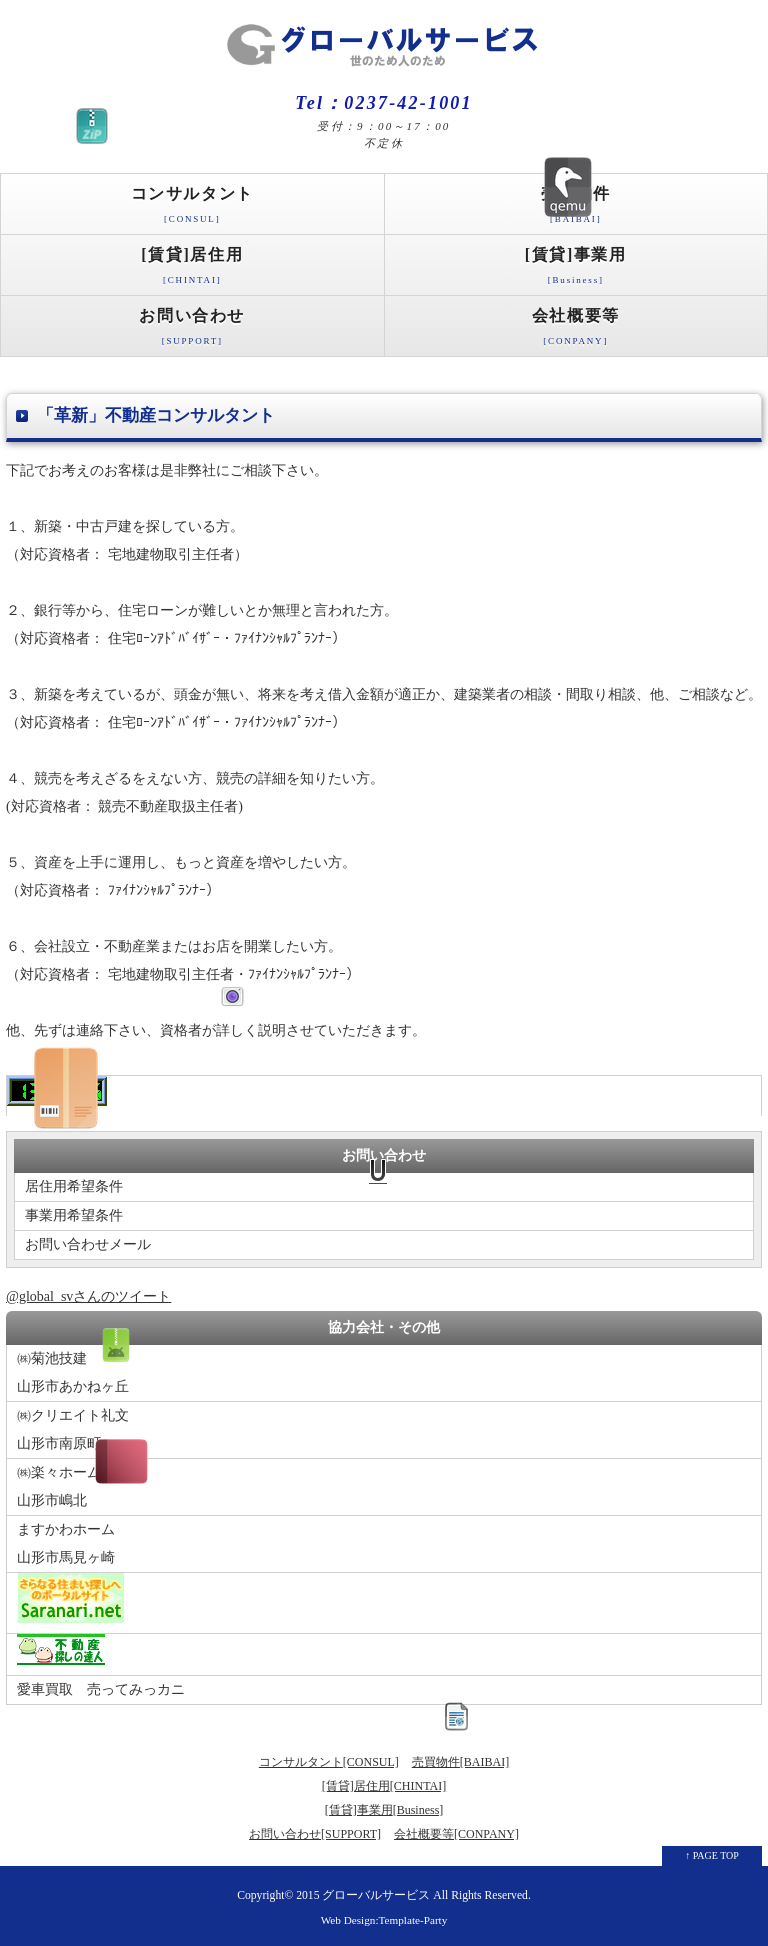 Image resolution: width=768 pixels, height=1946 pixels. What do you see at coordinates (121, 1459) in the screenshot?
I see `access desktop folder contents` at bounding box center [121, 1459].